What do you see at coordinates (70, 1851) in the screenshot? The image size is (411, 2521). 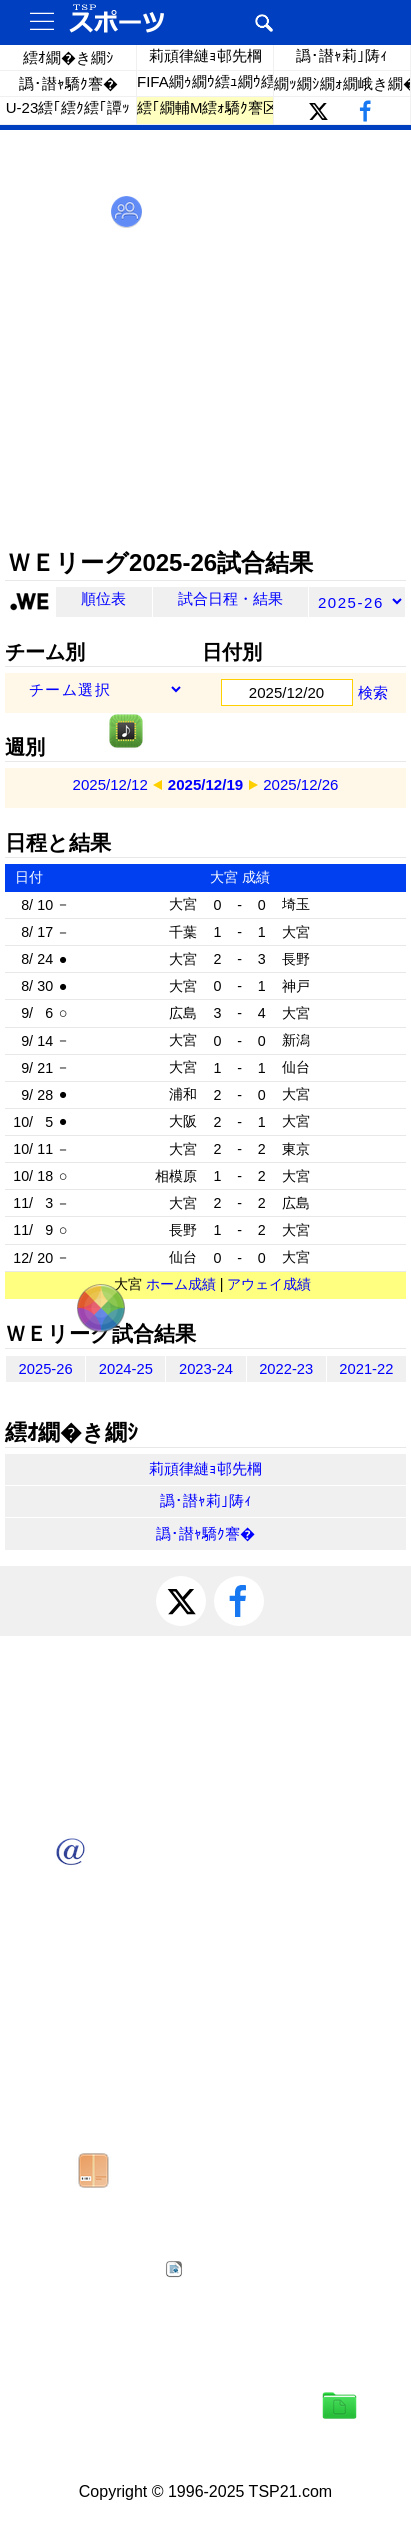 I see `open an internet location or web shortcut` at bounding box center [70, 1851].